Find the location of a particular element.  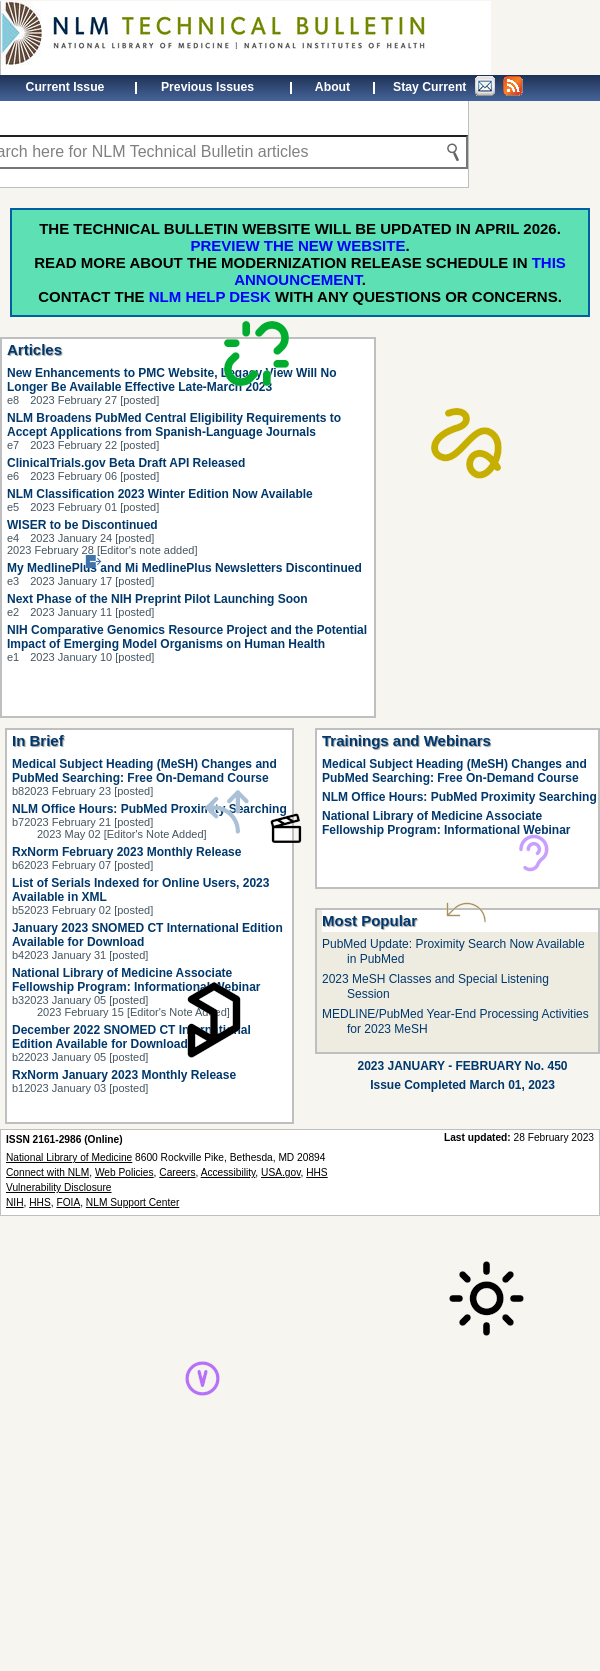

increase screen brightness is located at coordinates (486, 1298).